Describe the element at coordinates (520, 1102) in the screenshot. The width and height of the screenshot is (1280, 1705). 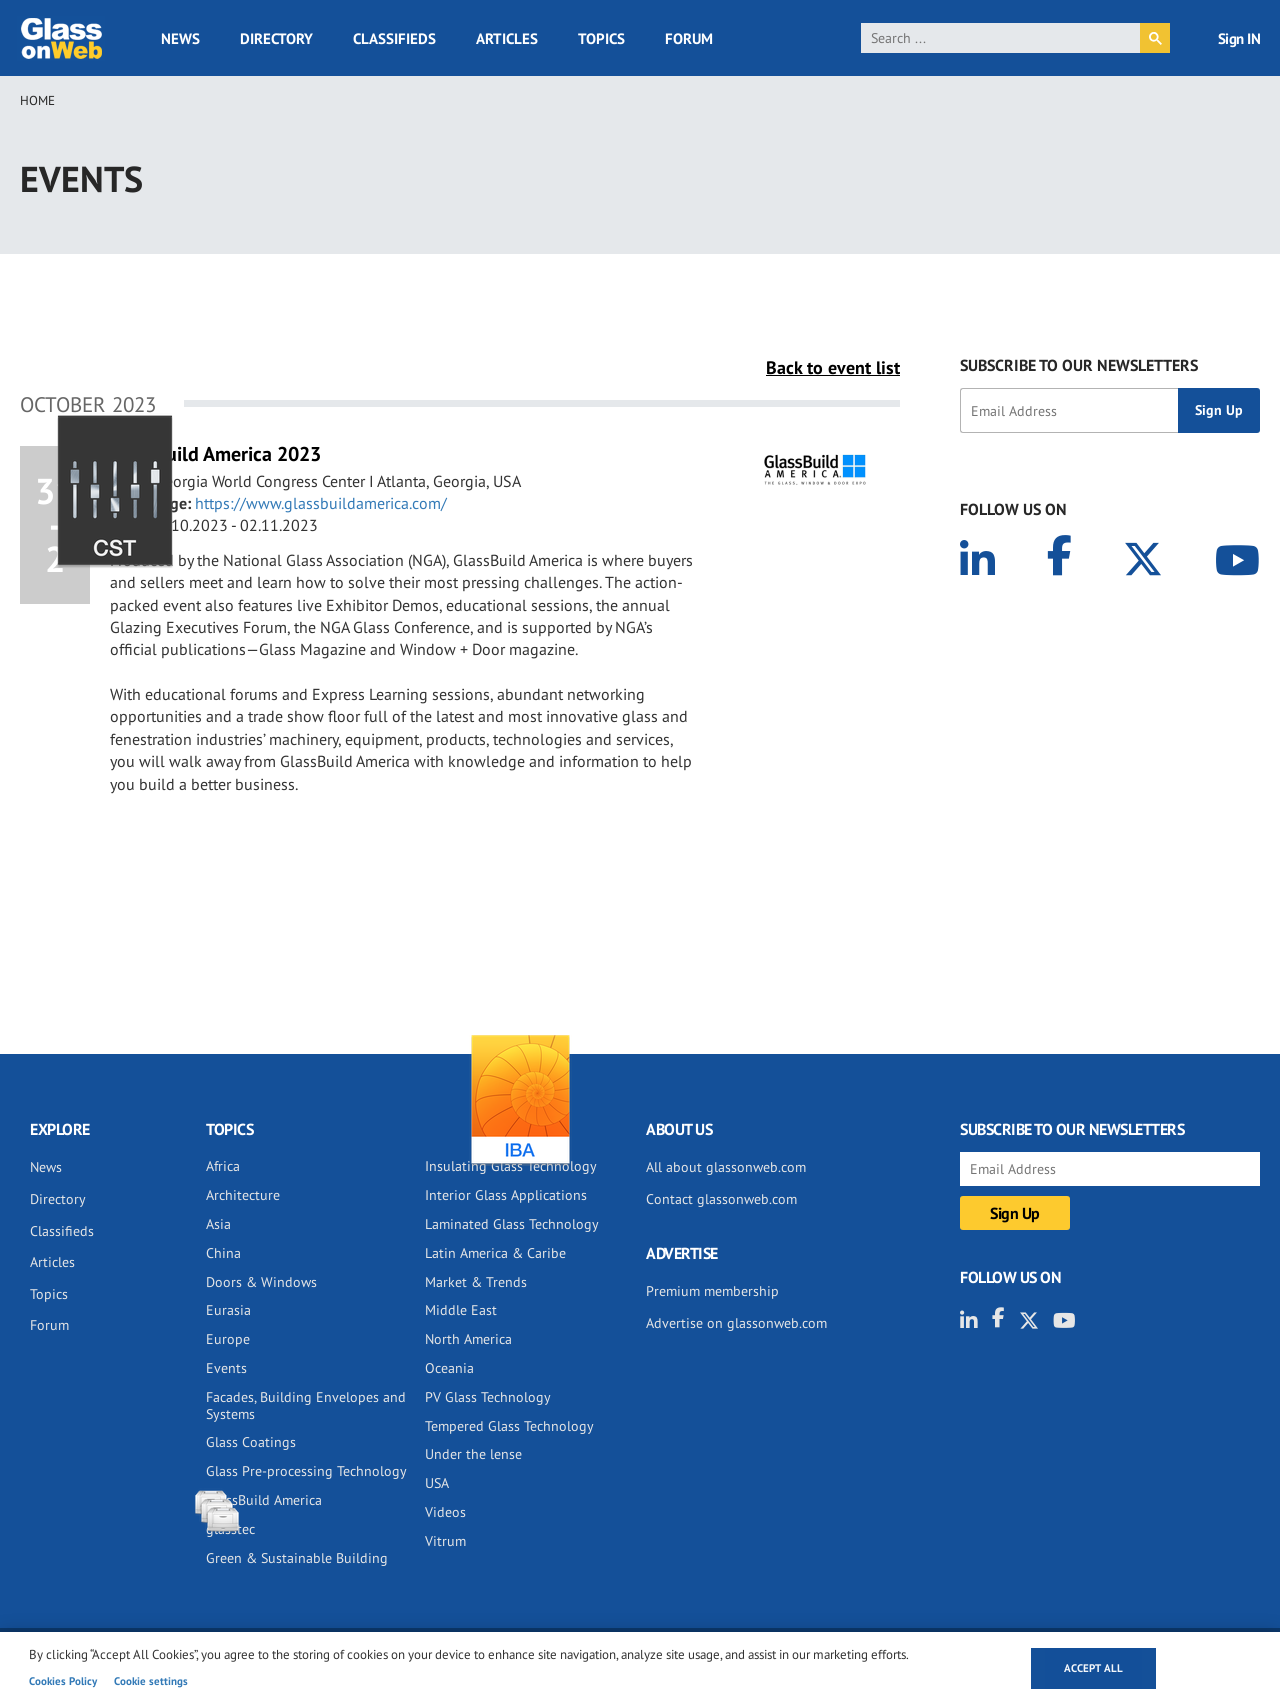
I see `open an iBooks Author document` at that location.